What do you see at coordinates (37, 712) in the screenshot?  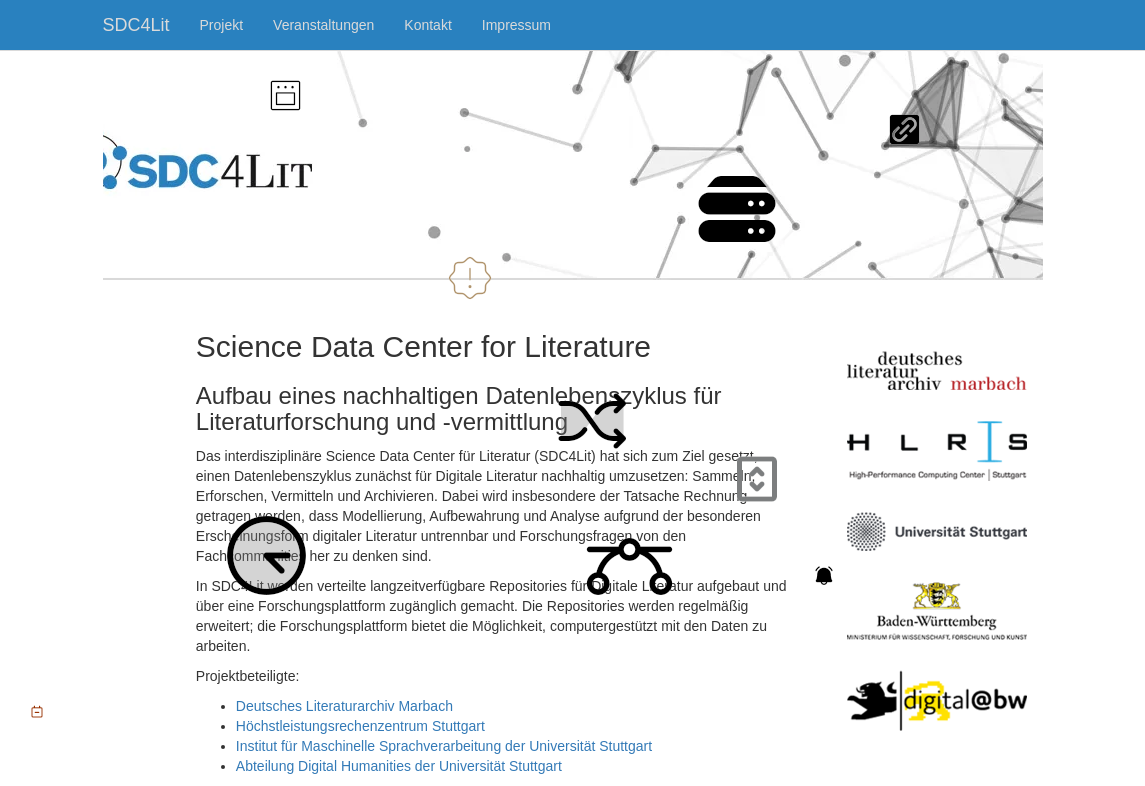 I see `remove an event from your calendar` at bounding box center [37, 712].